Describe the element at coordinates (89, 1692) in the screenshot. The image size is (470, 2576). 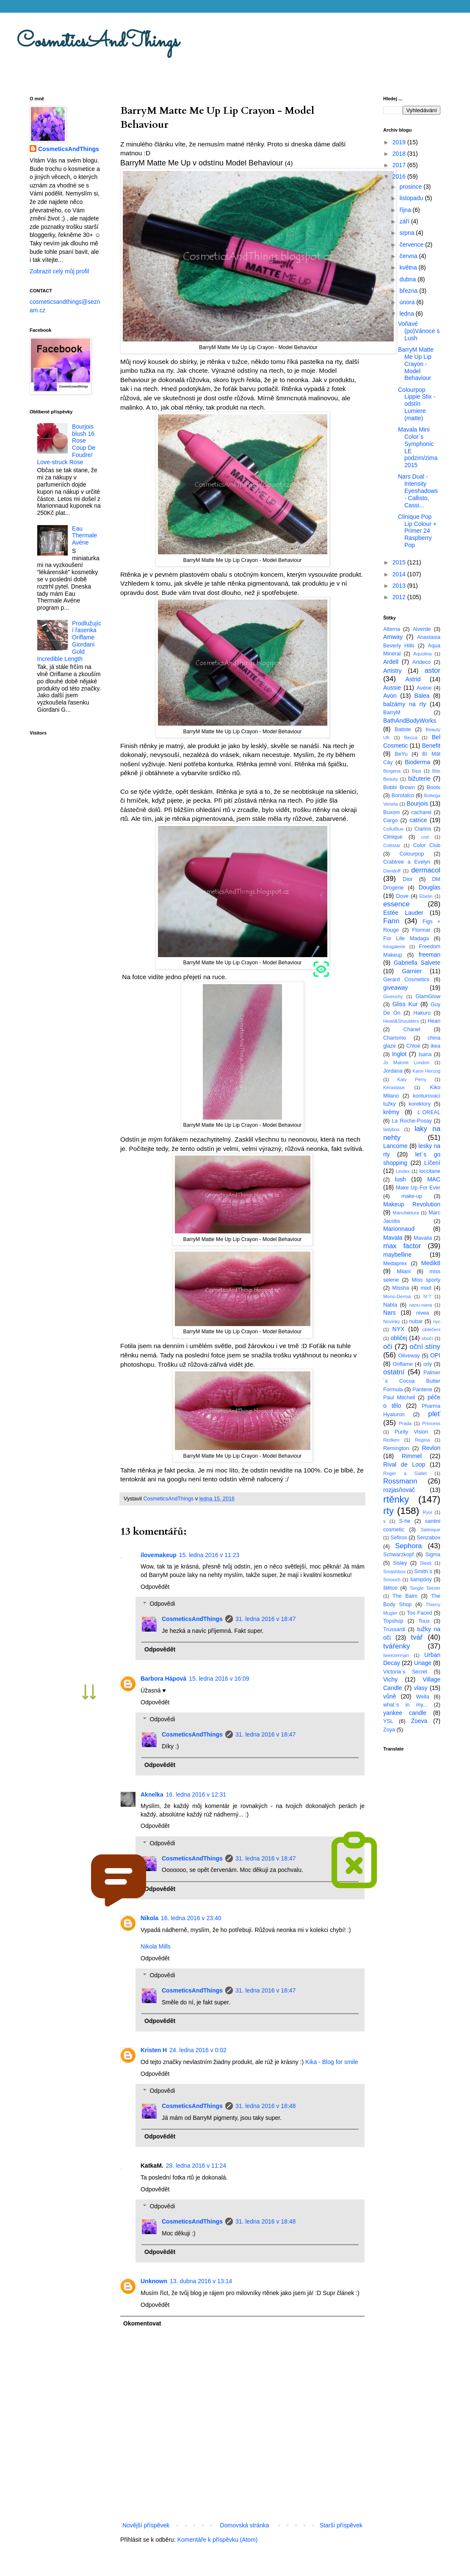
I see `download multiple items` at that location.